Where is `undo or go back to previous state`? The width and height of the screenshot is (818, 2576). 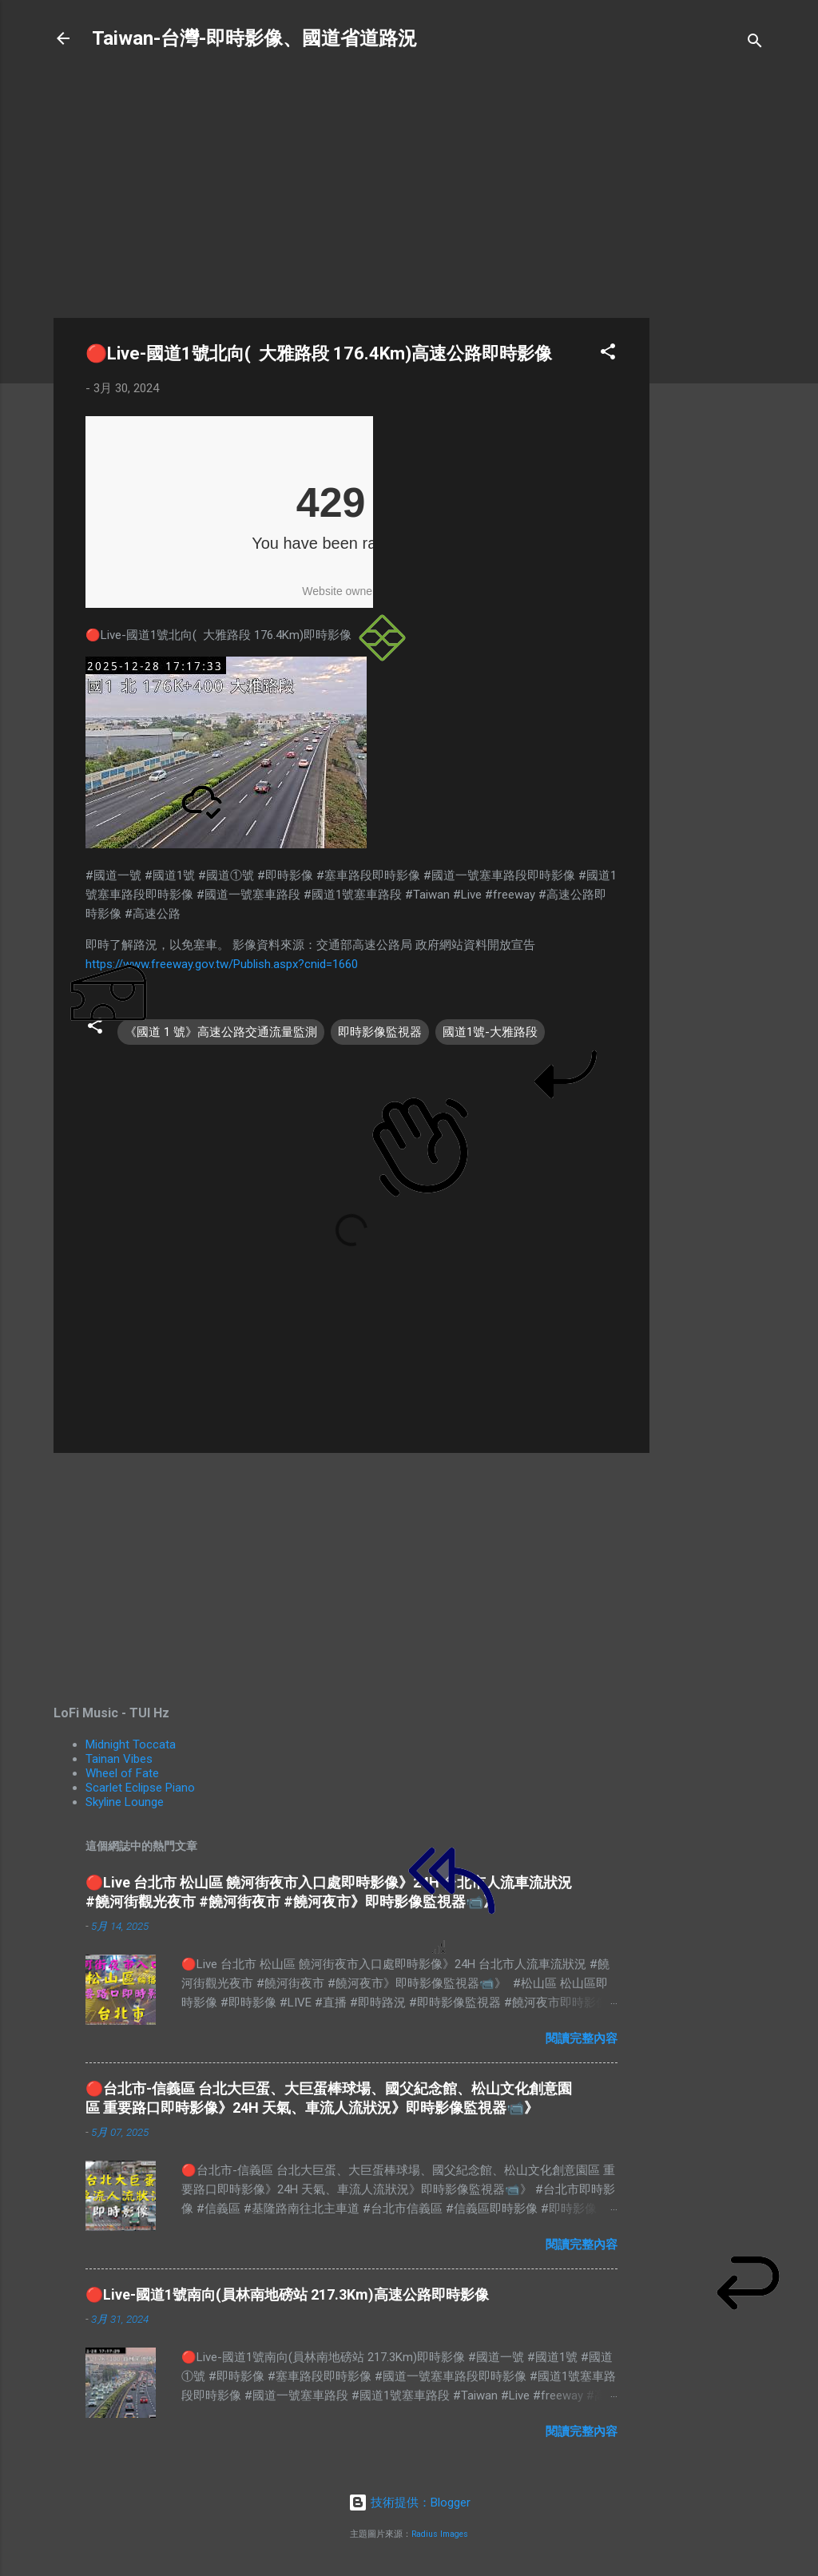 undo or go back to previous state is located at coordinates (748, 2280).